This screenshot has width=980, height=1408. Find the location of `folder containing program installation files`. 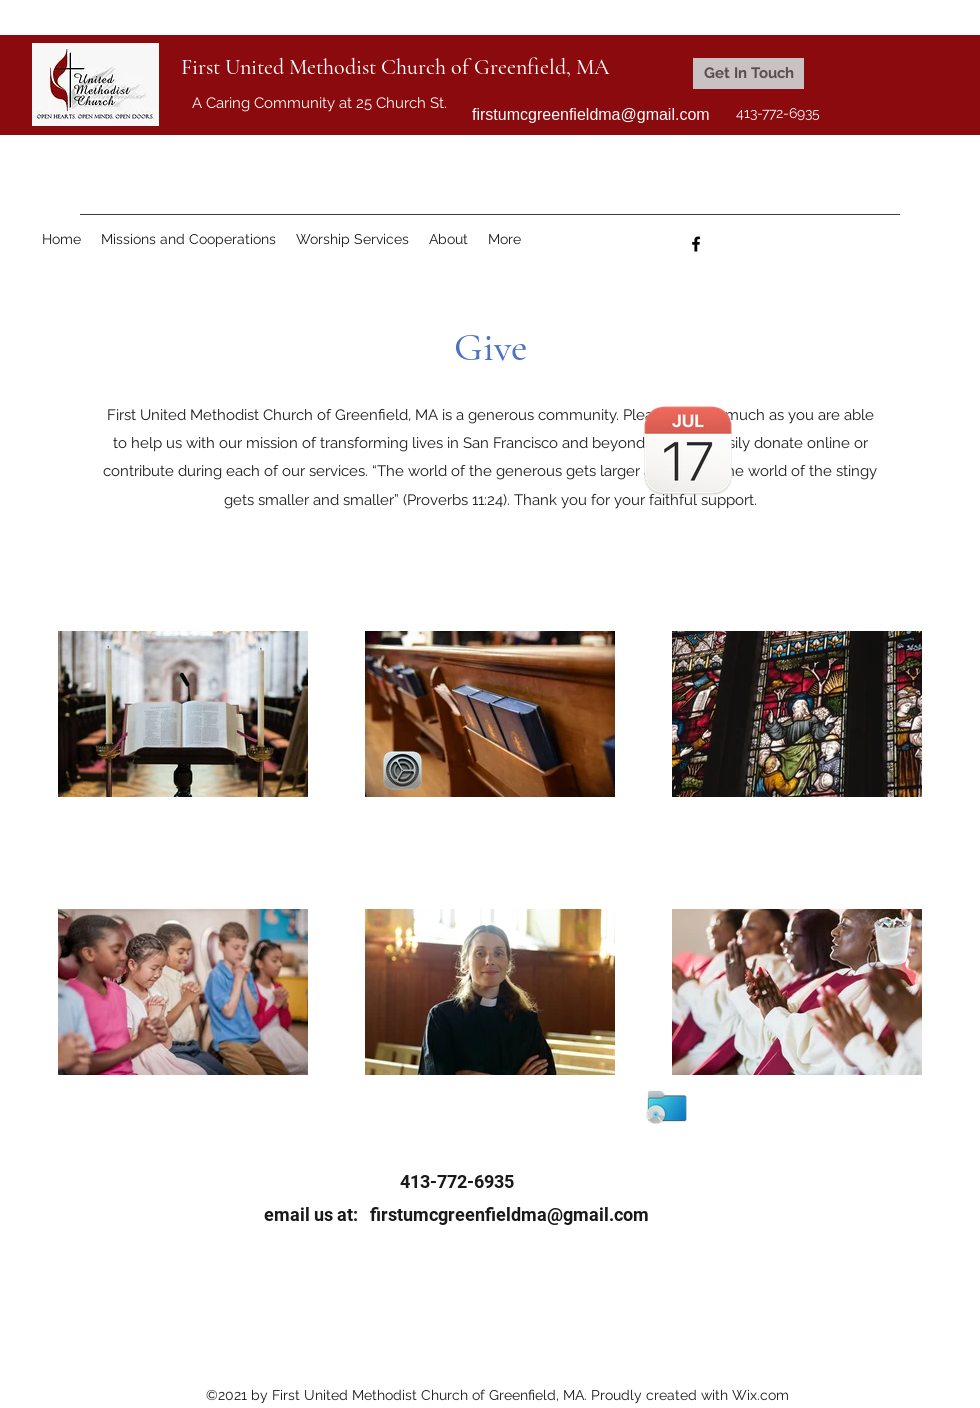

folder containing program installation files is located at coordinates (667, 1107).